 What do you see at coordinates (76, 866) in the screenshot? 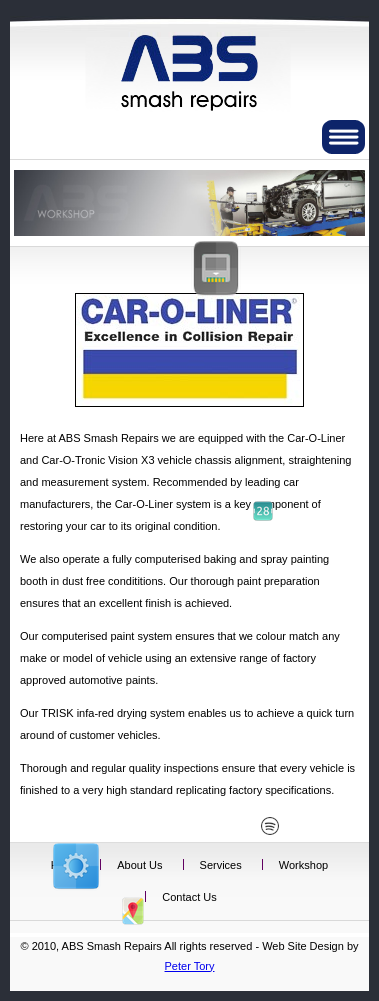
I see `access system runtime components` at bounding box center [76, 866].